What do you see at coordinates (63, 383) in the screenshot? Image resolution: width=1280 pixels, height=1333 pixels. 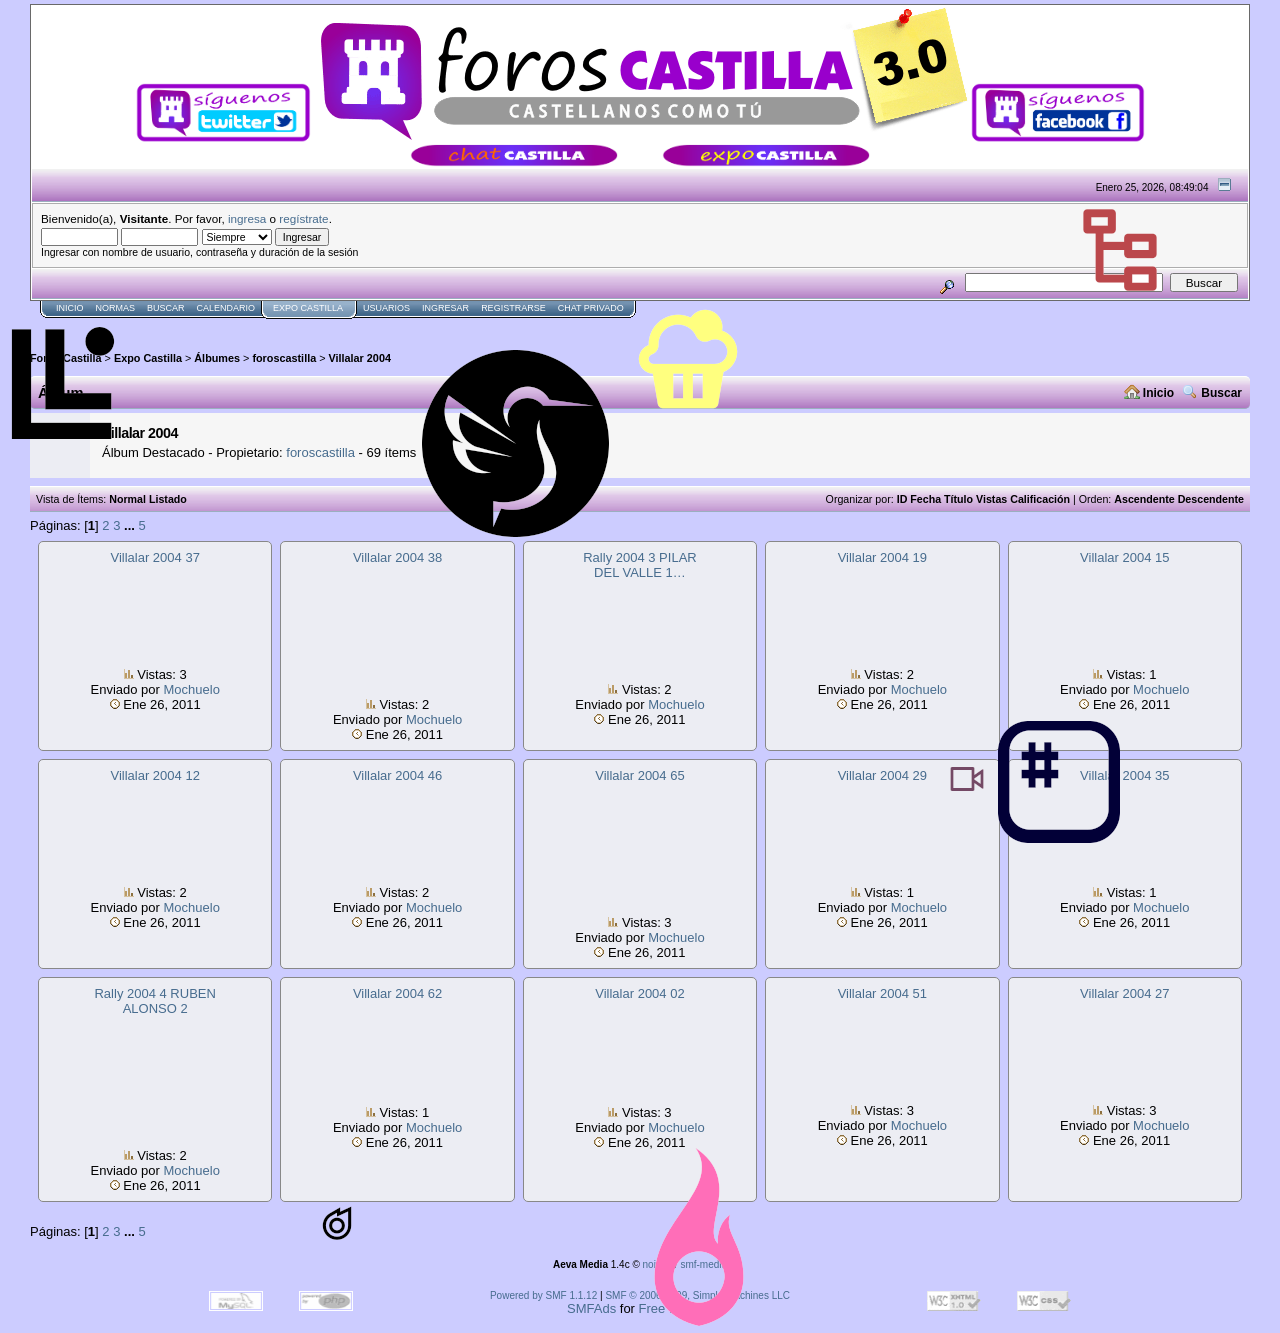 I see `linksys brand logo` at bounding box center [63, 383].